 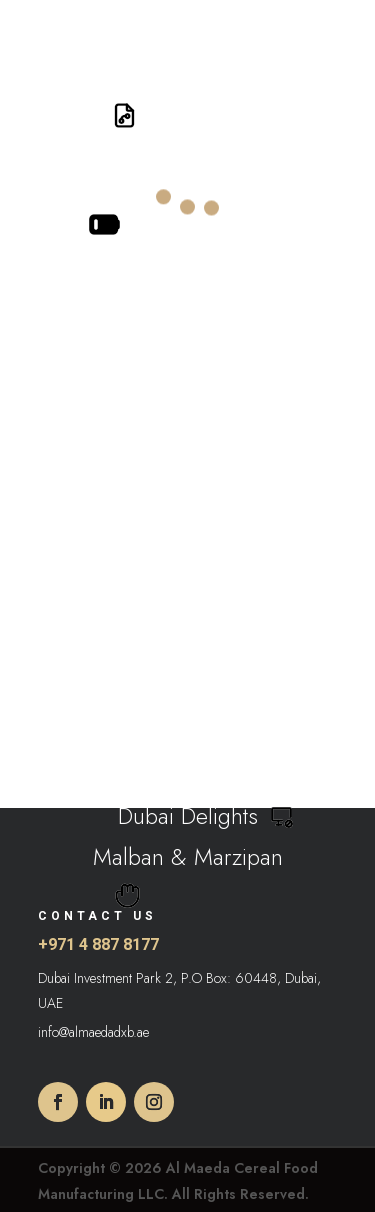 What do you see at coordinates (104, 224) in the screenshot?
I see `indicates low battery level` at bounding box center [104, 224].